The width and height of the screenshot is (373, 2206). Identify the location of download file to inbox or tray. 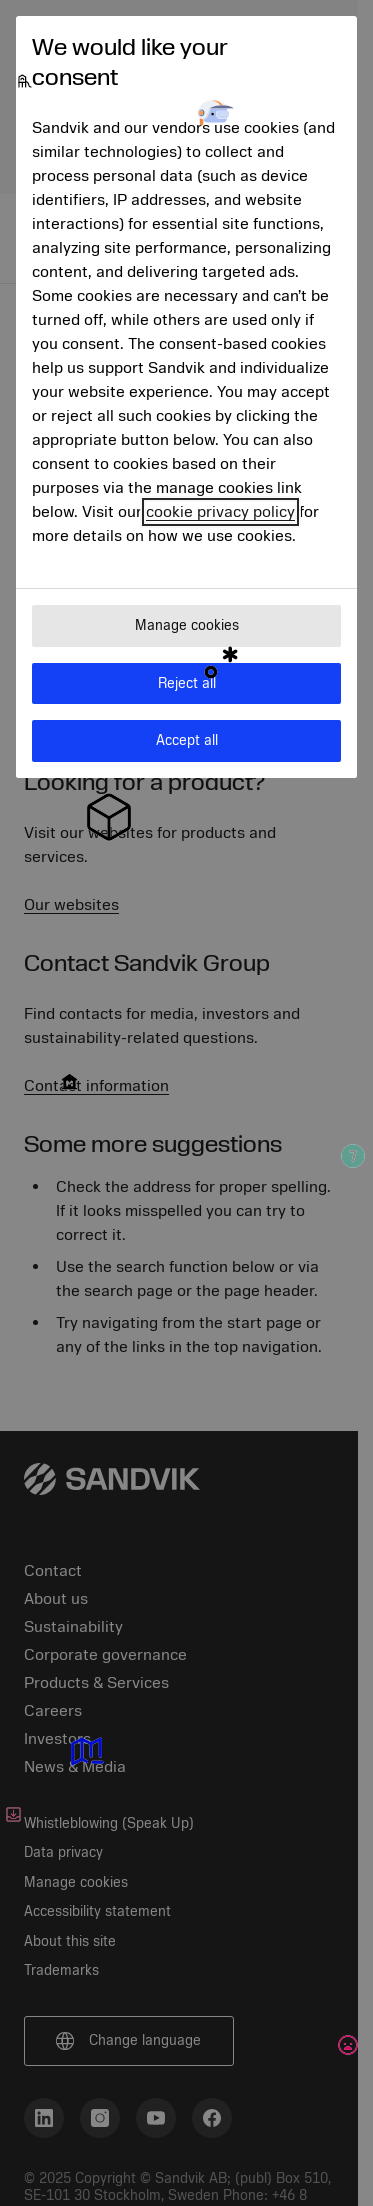
(13, 1814).